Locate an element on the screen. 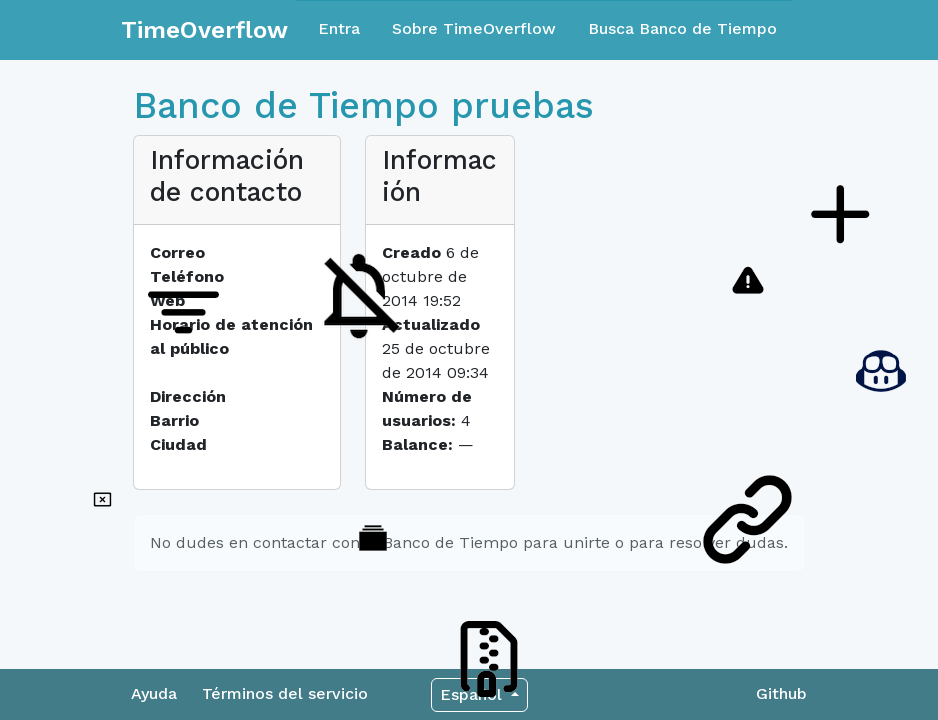  add a new item is located at coordinates (841, 215).